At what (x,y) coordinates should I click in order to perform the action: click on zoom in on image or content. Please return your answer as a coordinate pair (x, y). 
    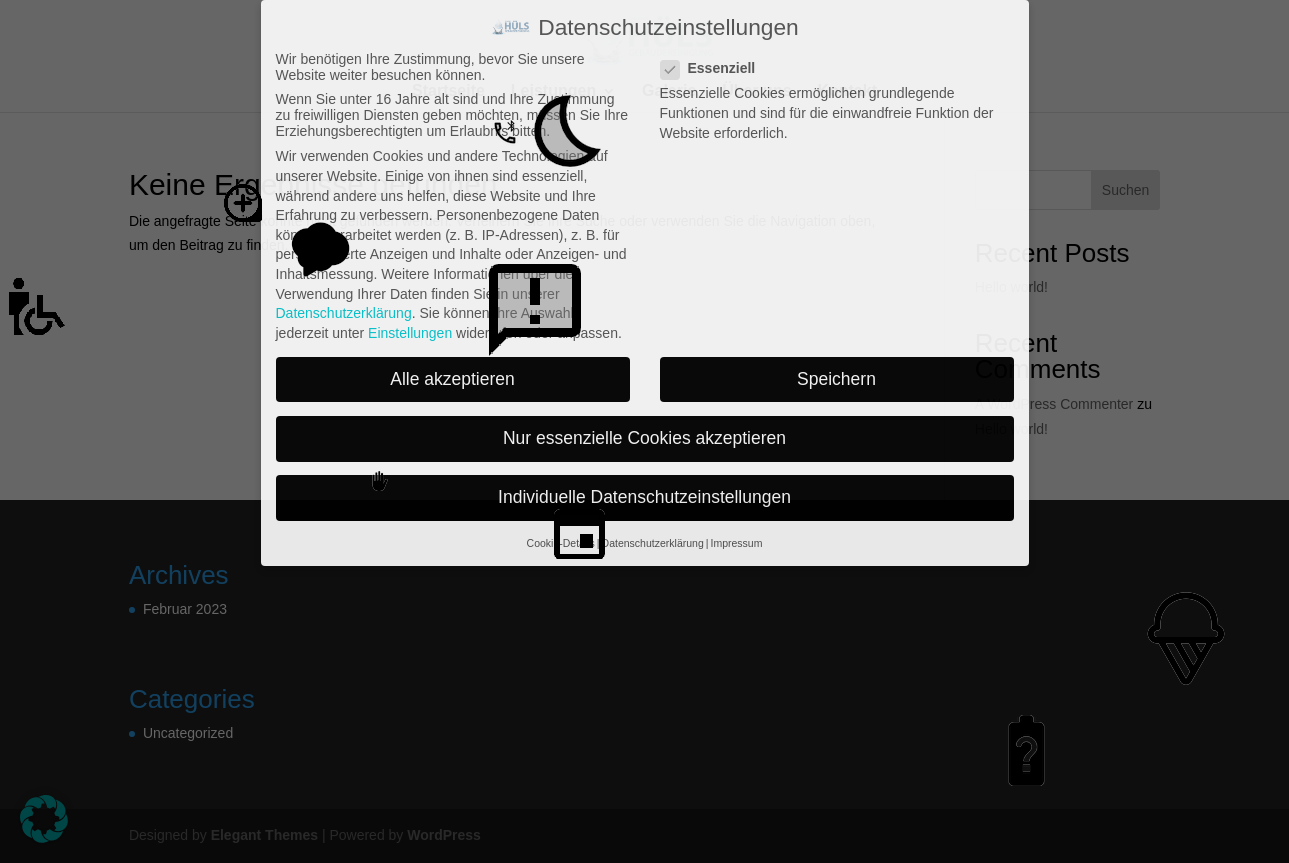
    Looking at the image, I should click on (243, 203).